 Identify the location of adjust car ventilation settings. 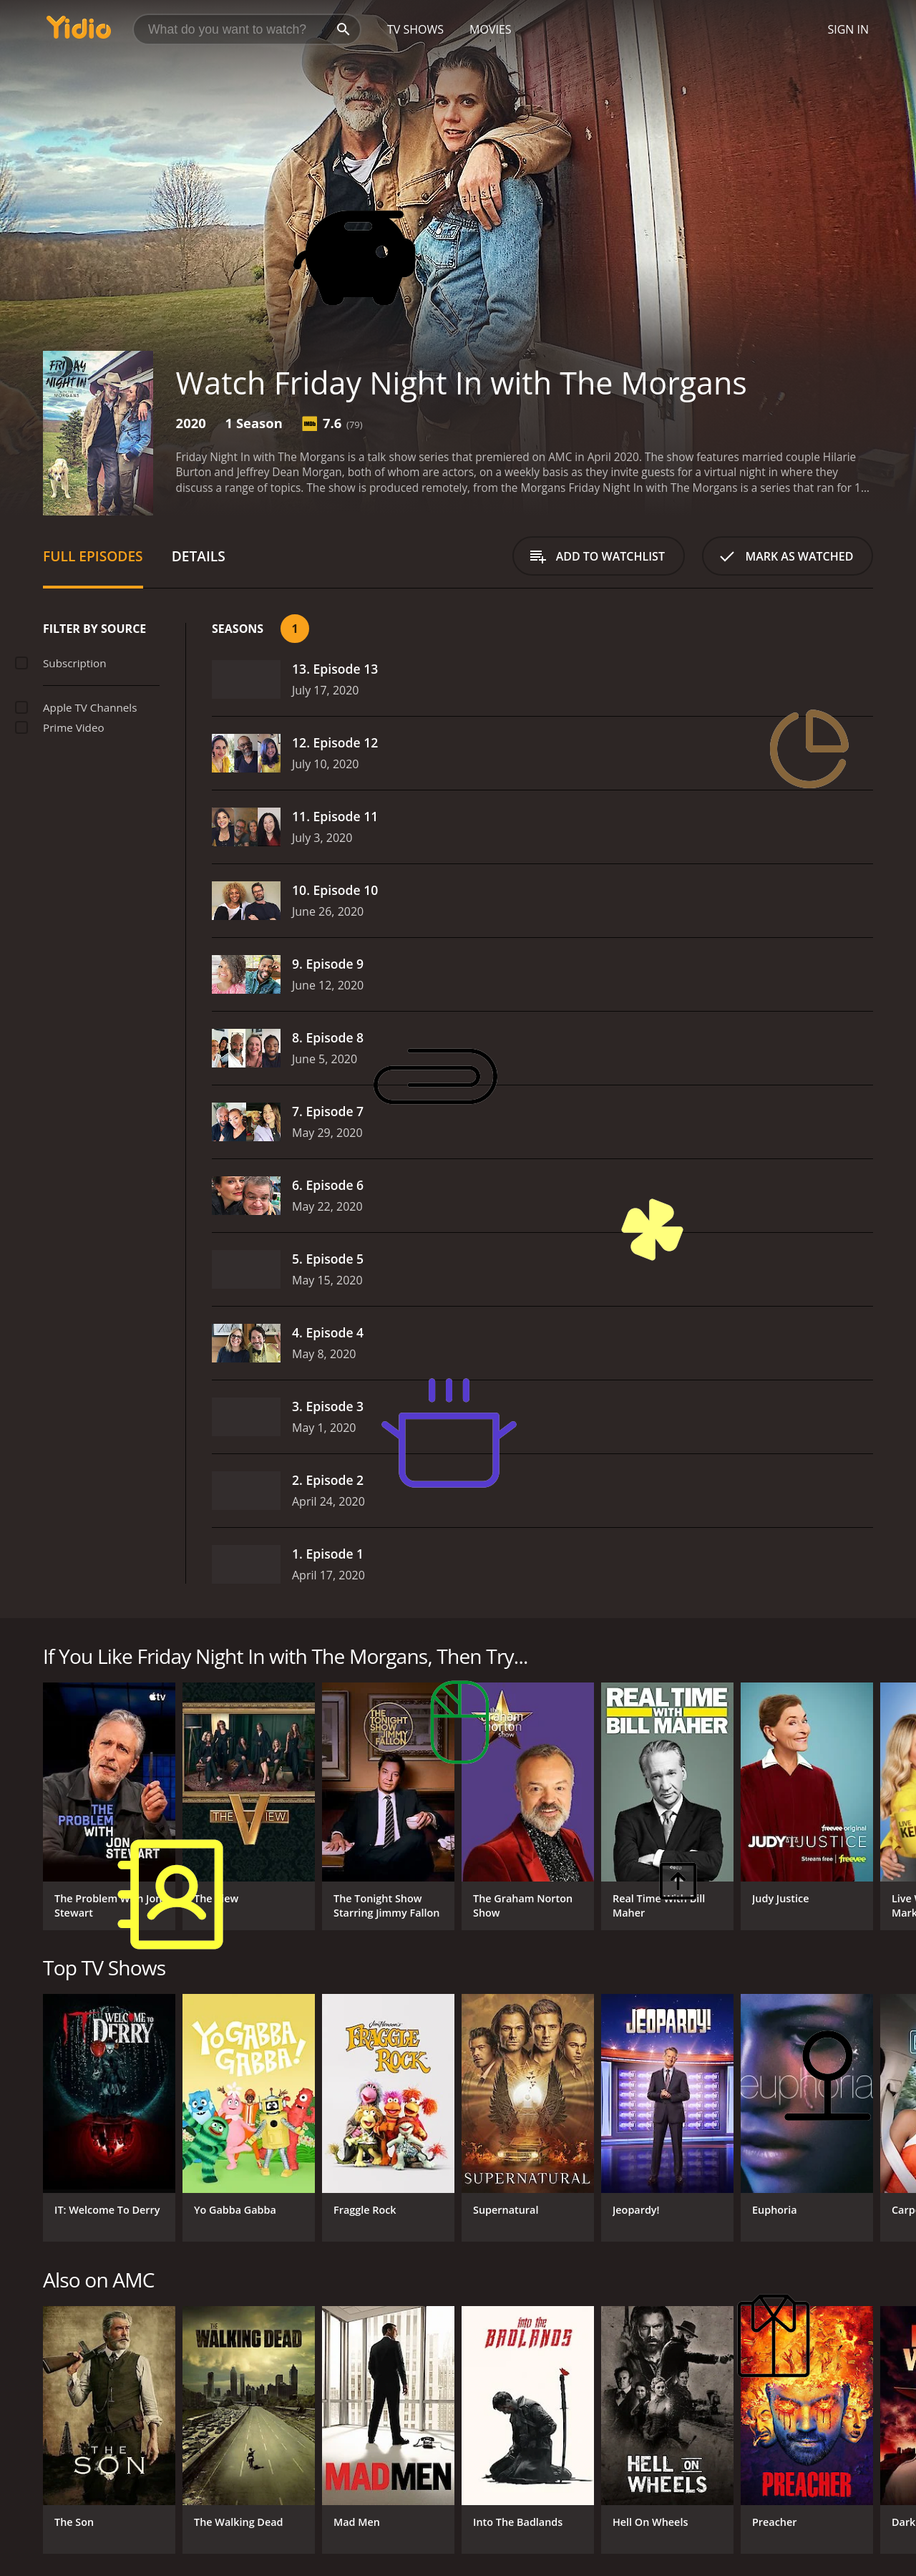
(652, 1229).